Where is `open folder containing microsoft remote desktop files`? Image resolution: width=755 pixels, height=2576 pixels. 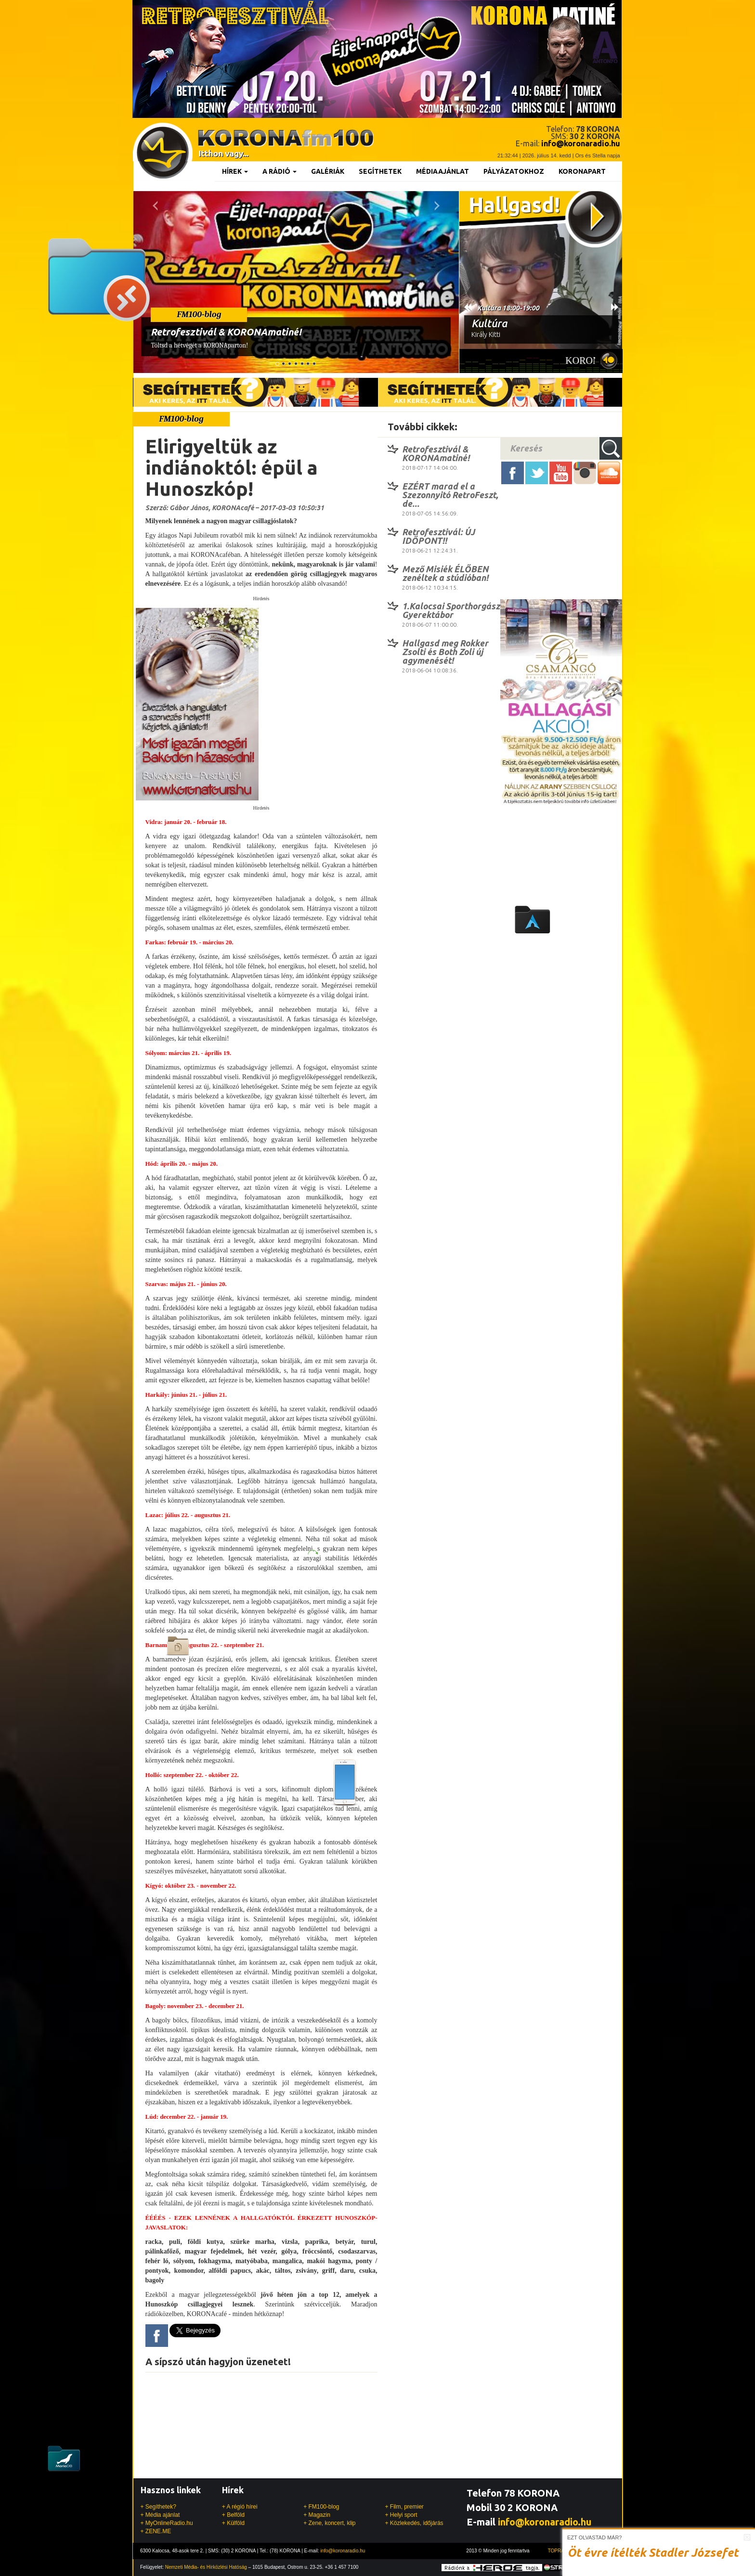 open folder containing microsoft remote desktop files is located at coordinates (96, 279).